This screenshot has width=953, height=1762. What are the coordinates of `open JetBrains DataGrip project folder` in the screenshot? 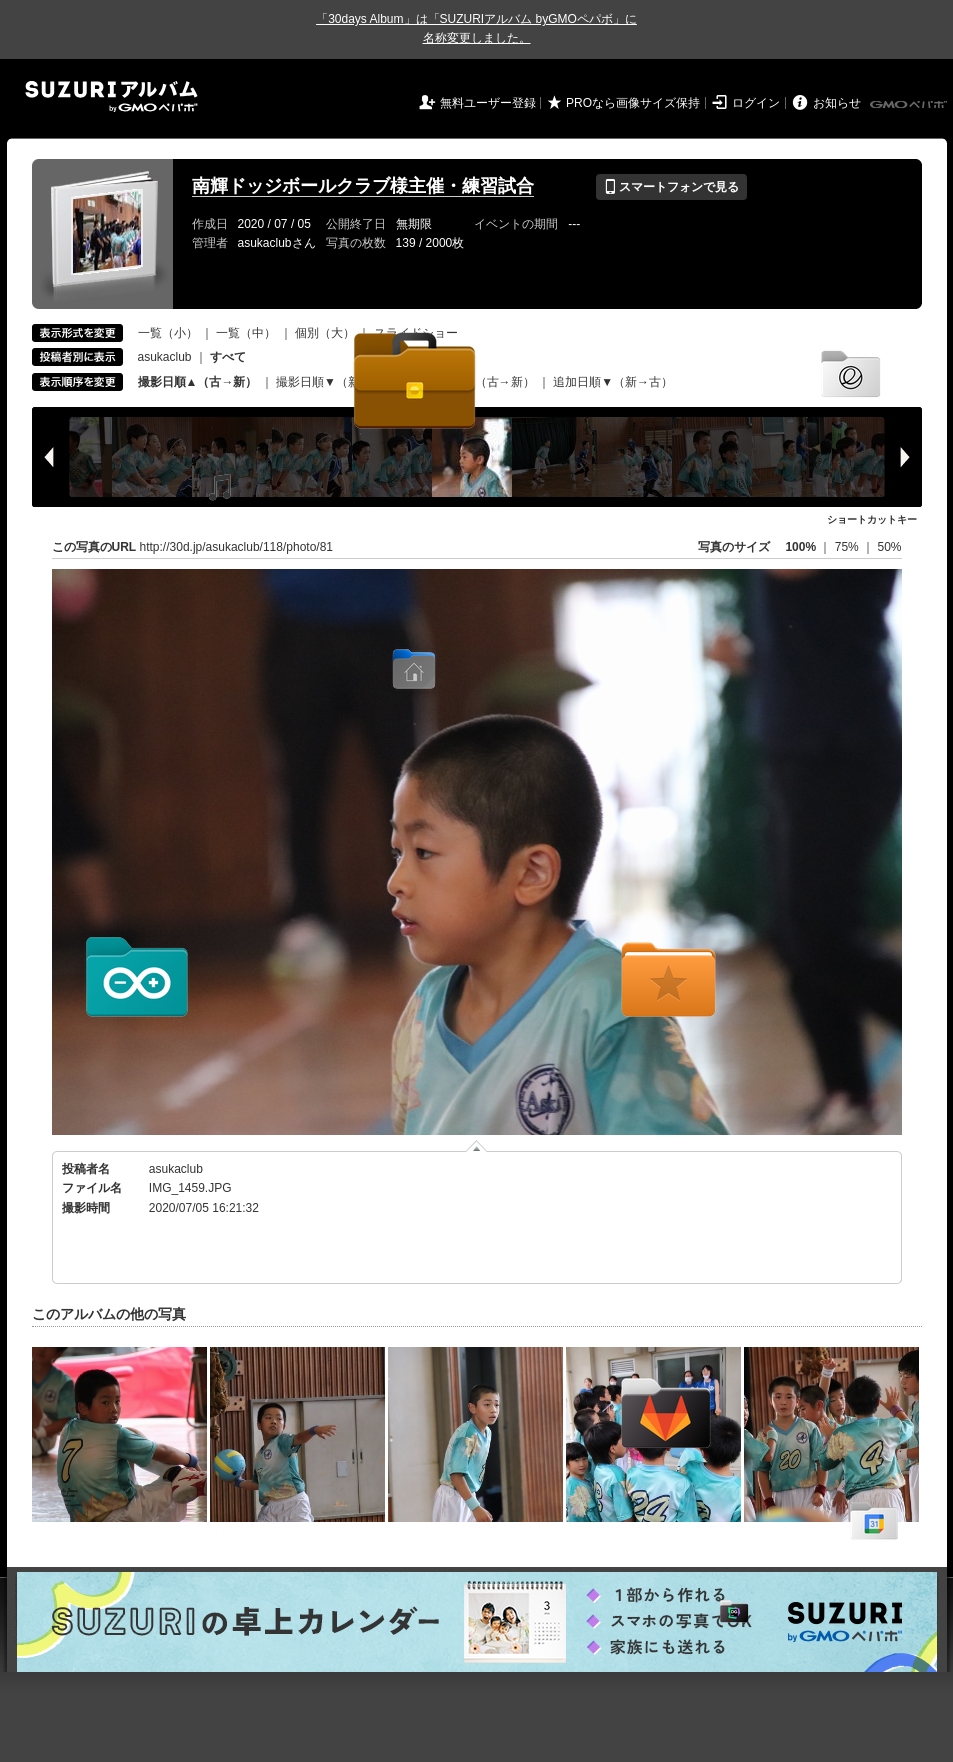 It's located at (734, 1612).